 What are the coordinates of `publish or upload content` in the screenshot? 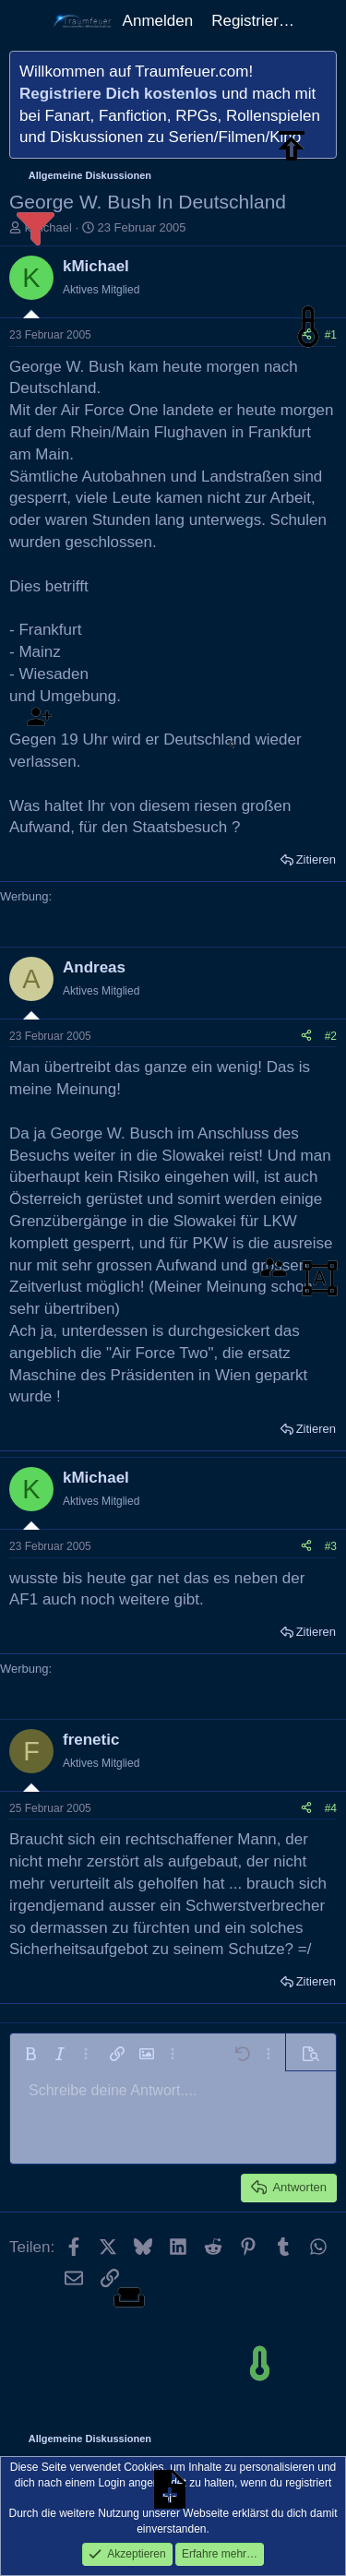 It's located at (292, 146).